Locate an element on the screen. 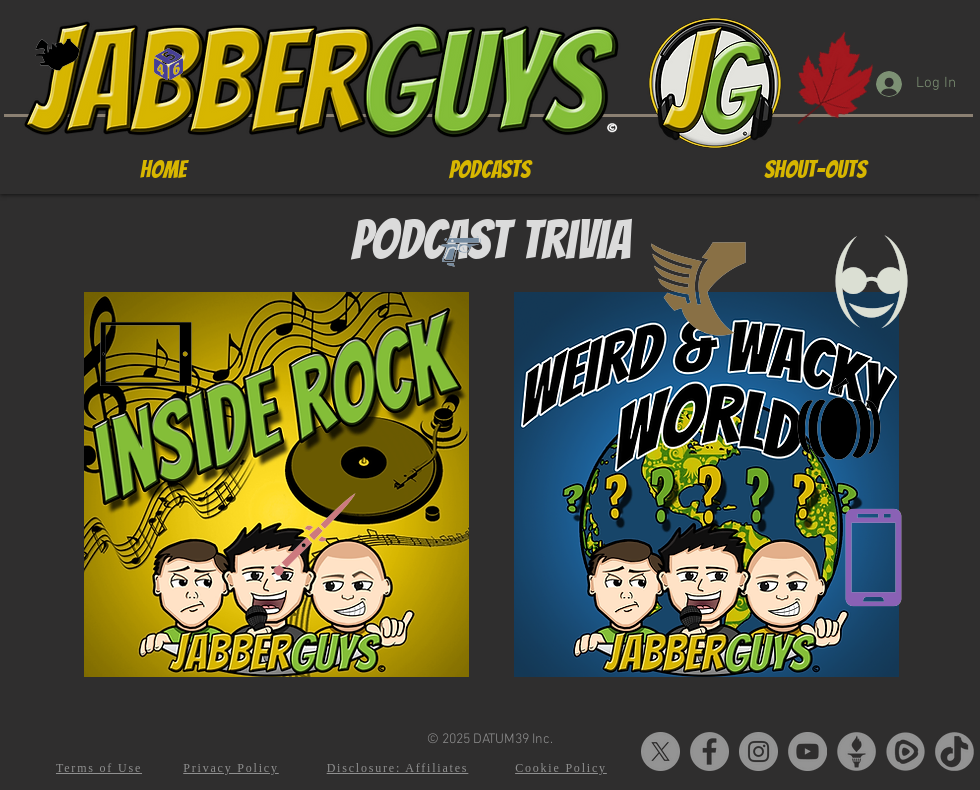  roll the dice or start a random action is located at coordinates (168, 64).